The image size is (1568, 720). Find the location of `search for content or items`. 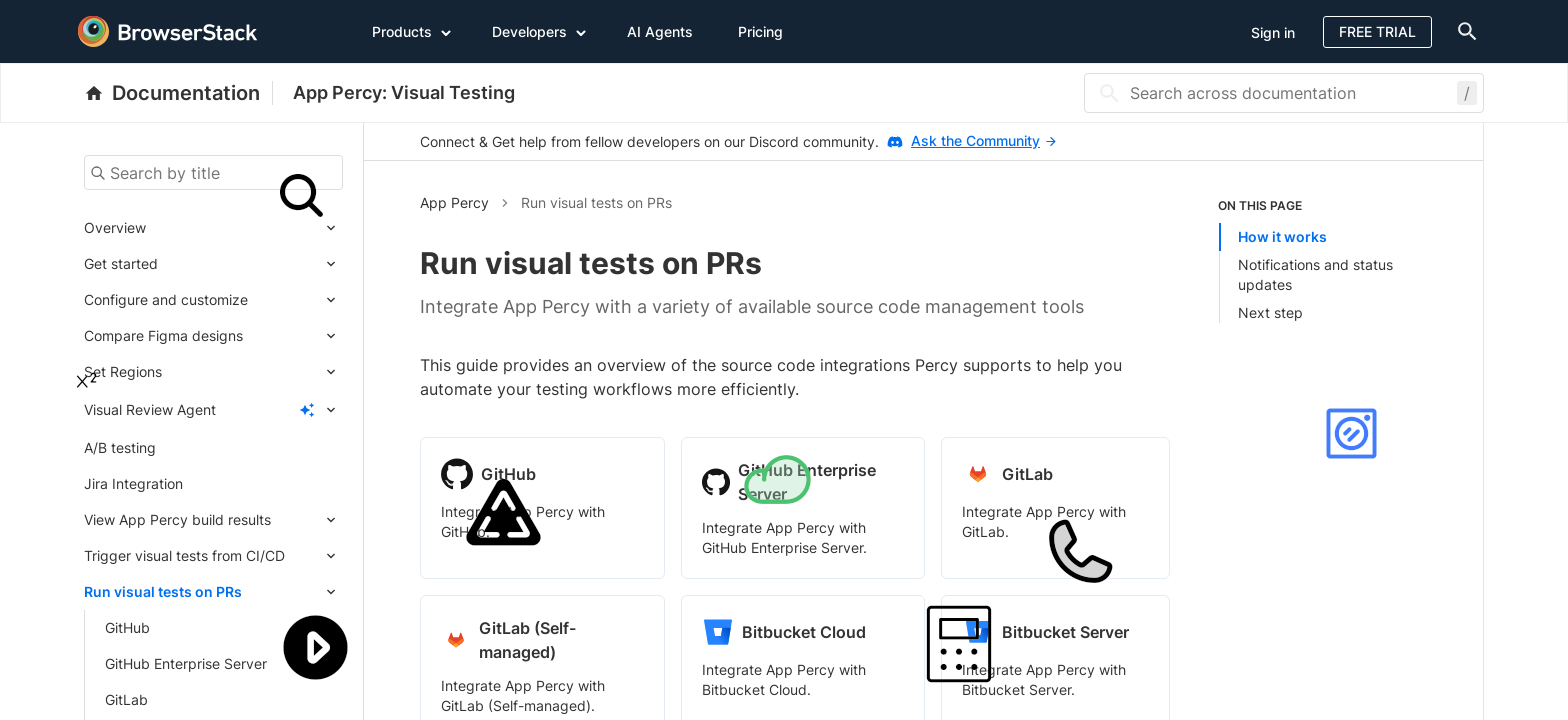

search for content or items is located at coordinates (301, 195).